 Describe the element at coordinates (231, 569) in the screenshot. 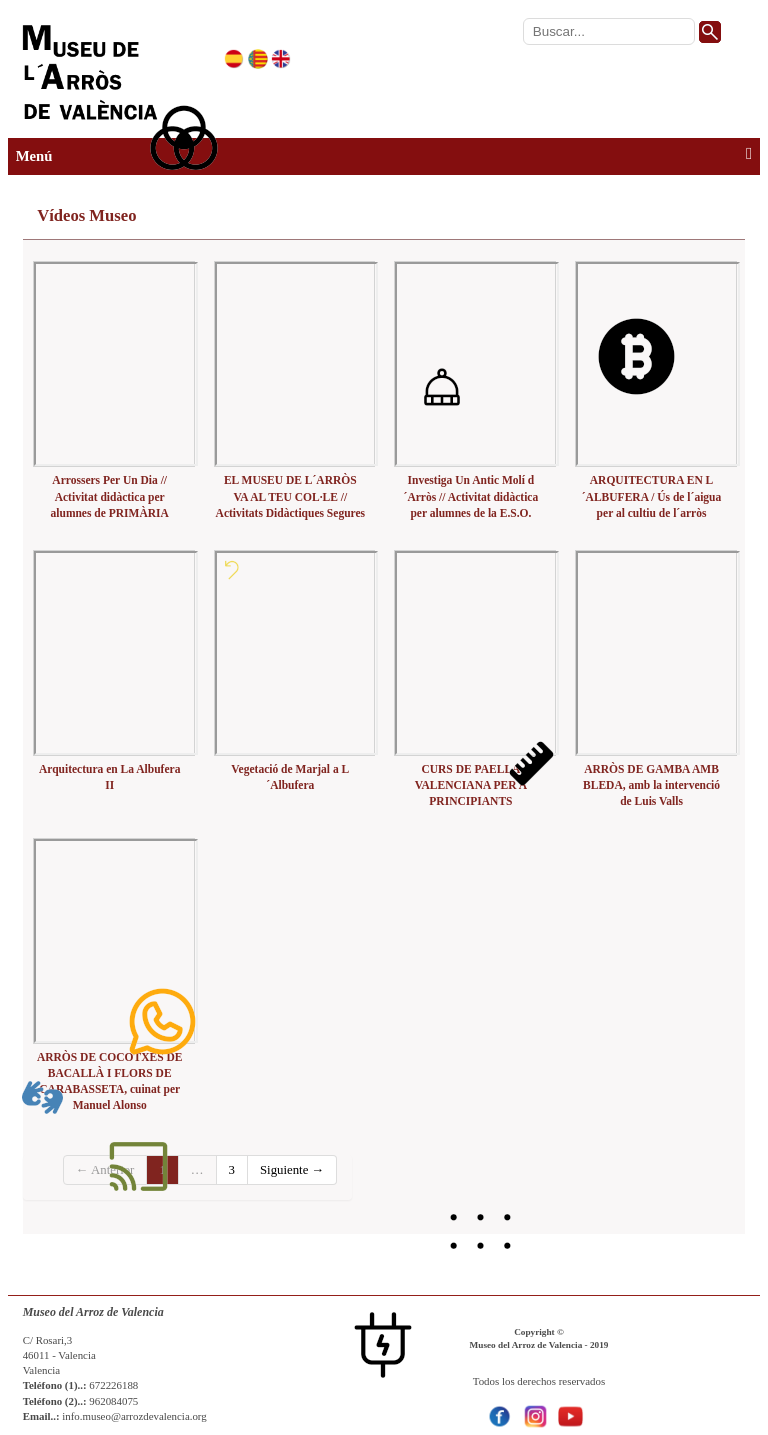

I see `discard changes and revert to previous state` at that location.